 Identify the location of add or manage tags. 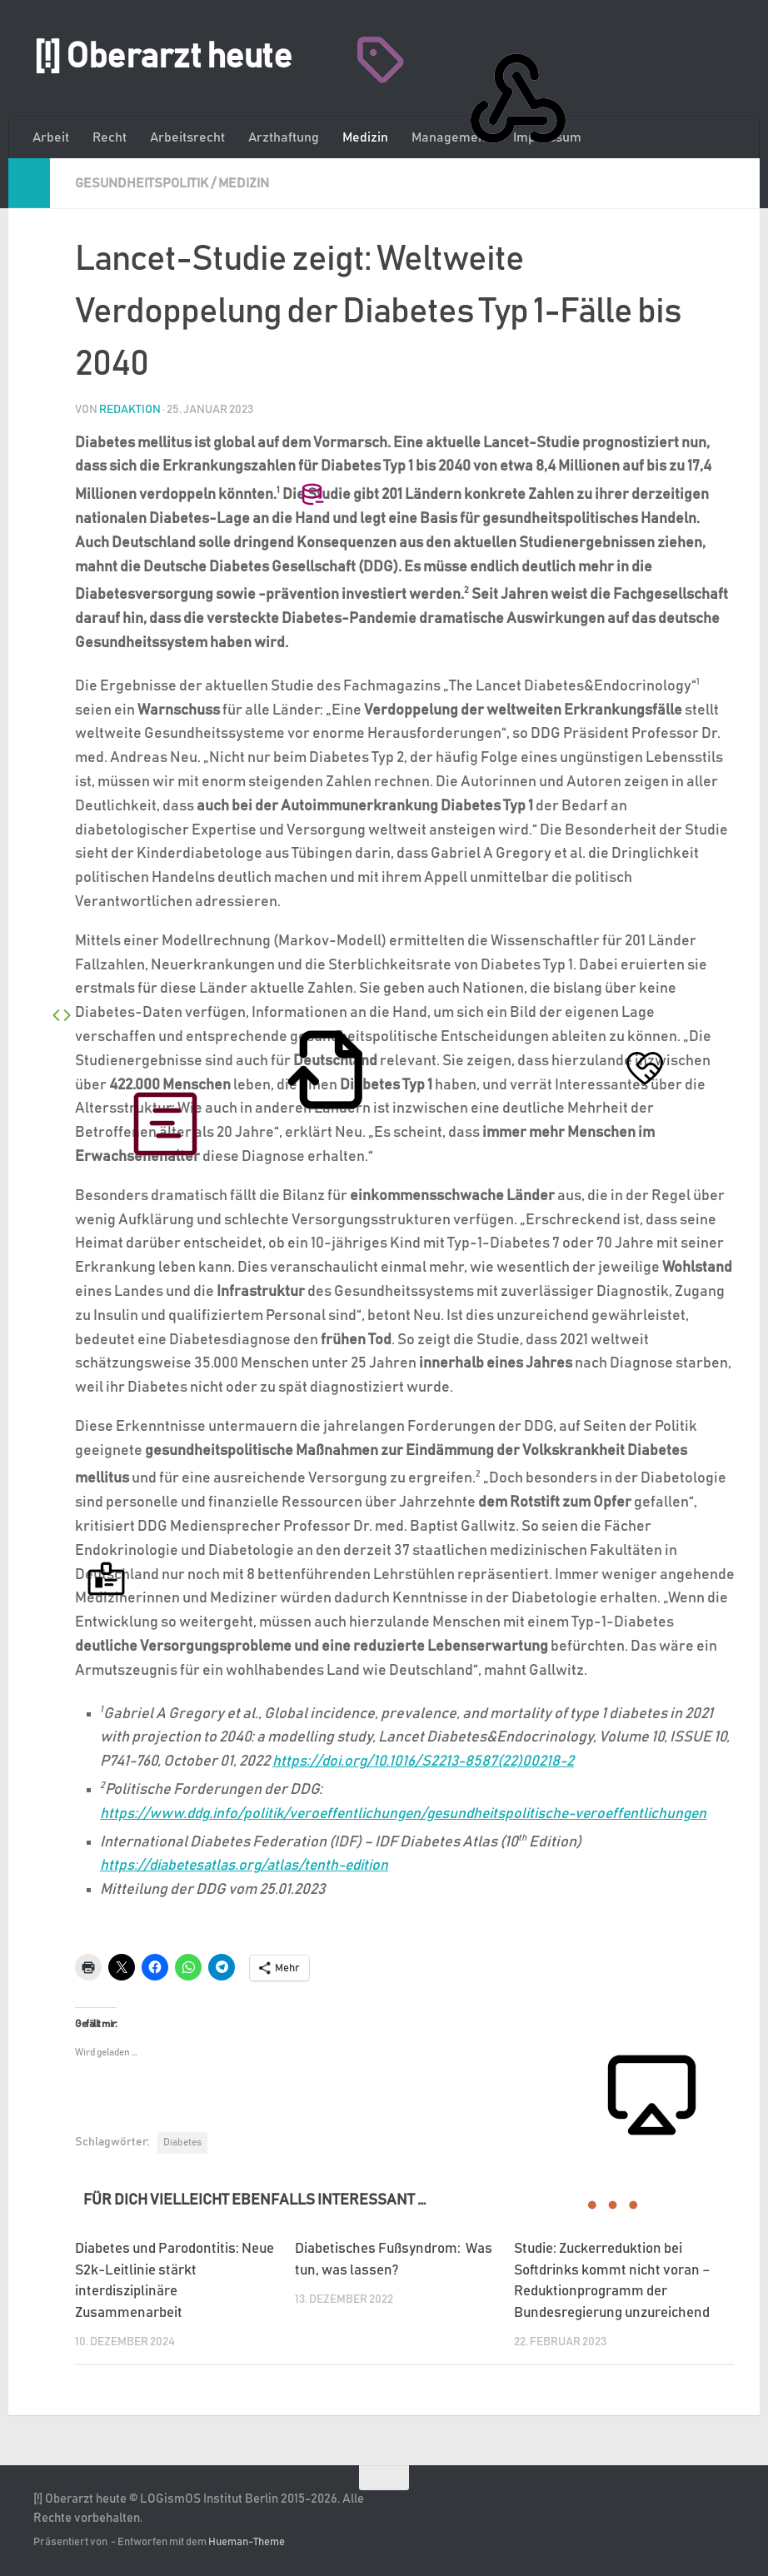
(379, 58).